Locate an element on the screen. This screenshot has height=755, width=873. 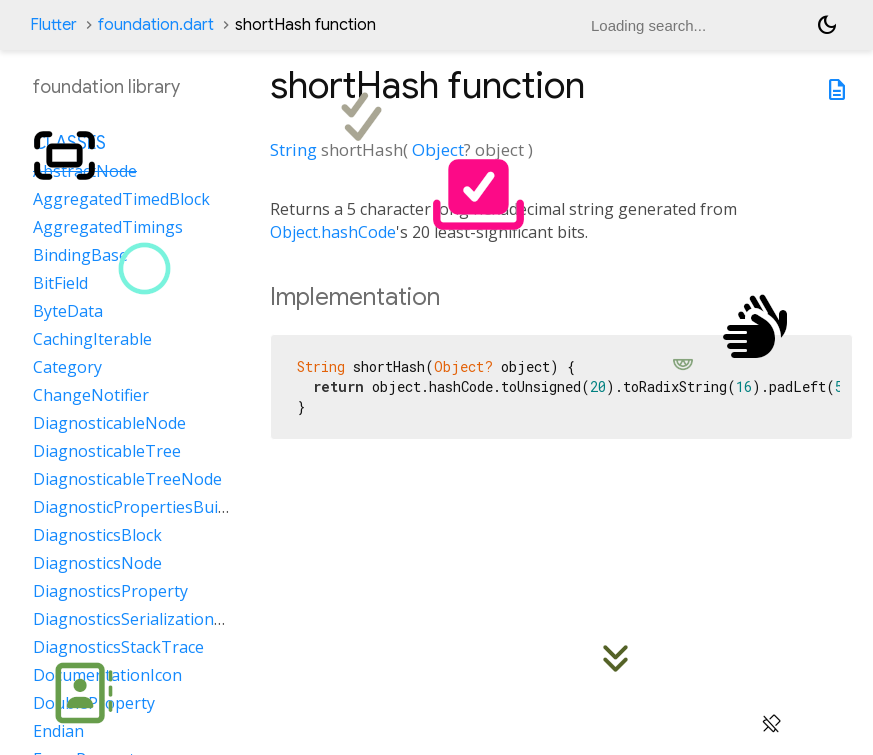
indicates sign language or accessibility features is located at coordinates (755, 326).